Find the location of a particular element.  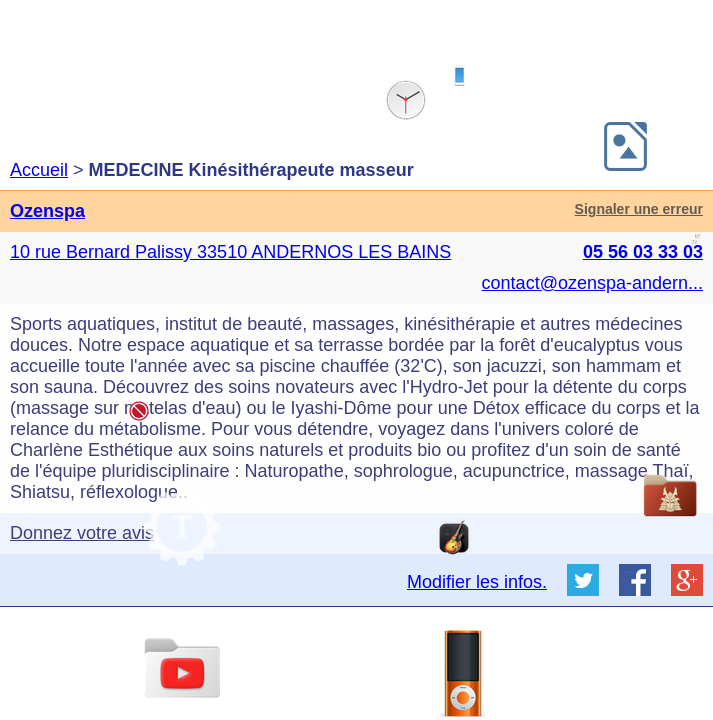

access text animation settings is located at coordinates (182, 527).